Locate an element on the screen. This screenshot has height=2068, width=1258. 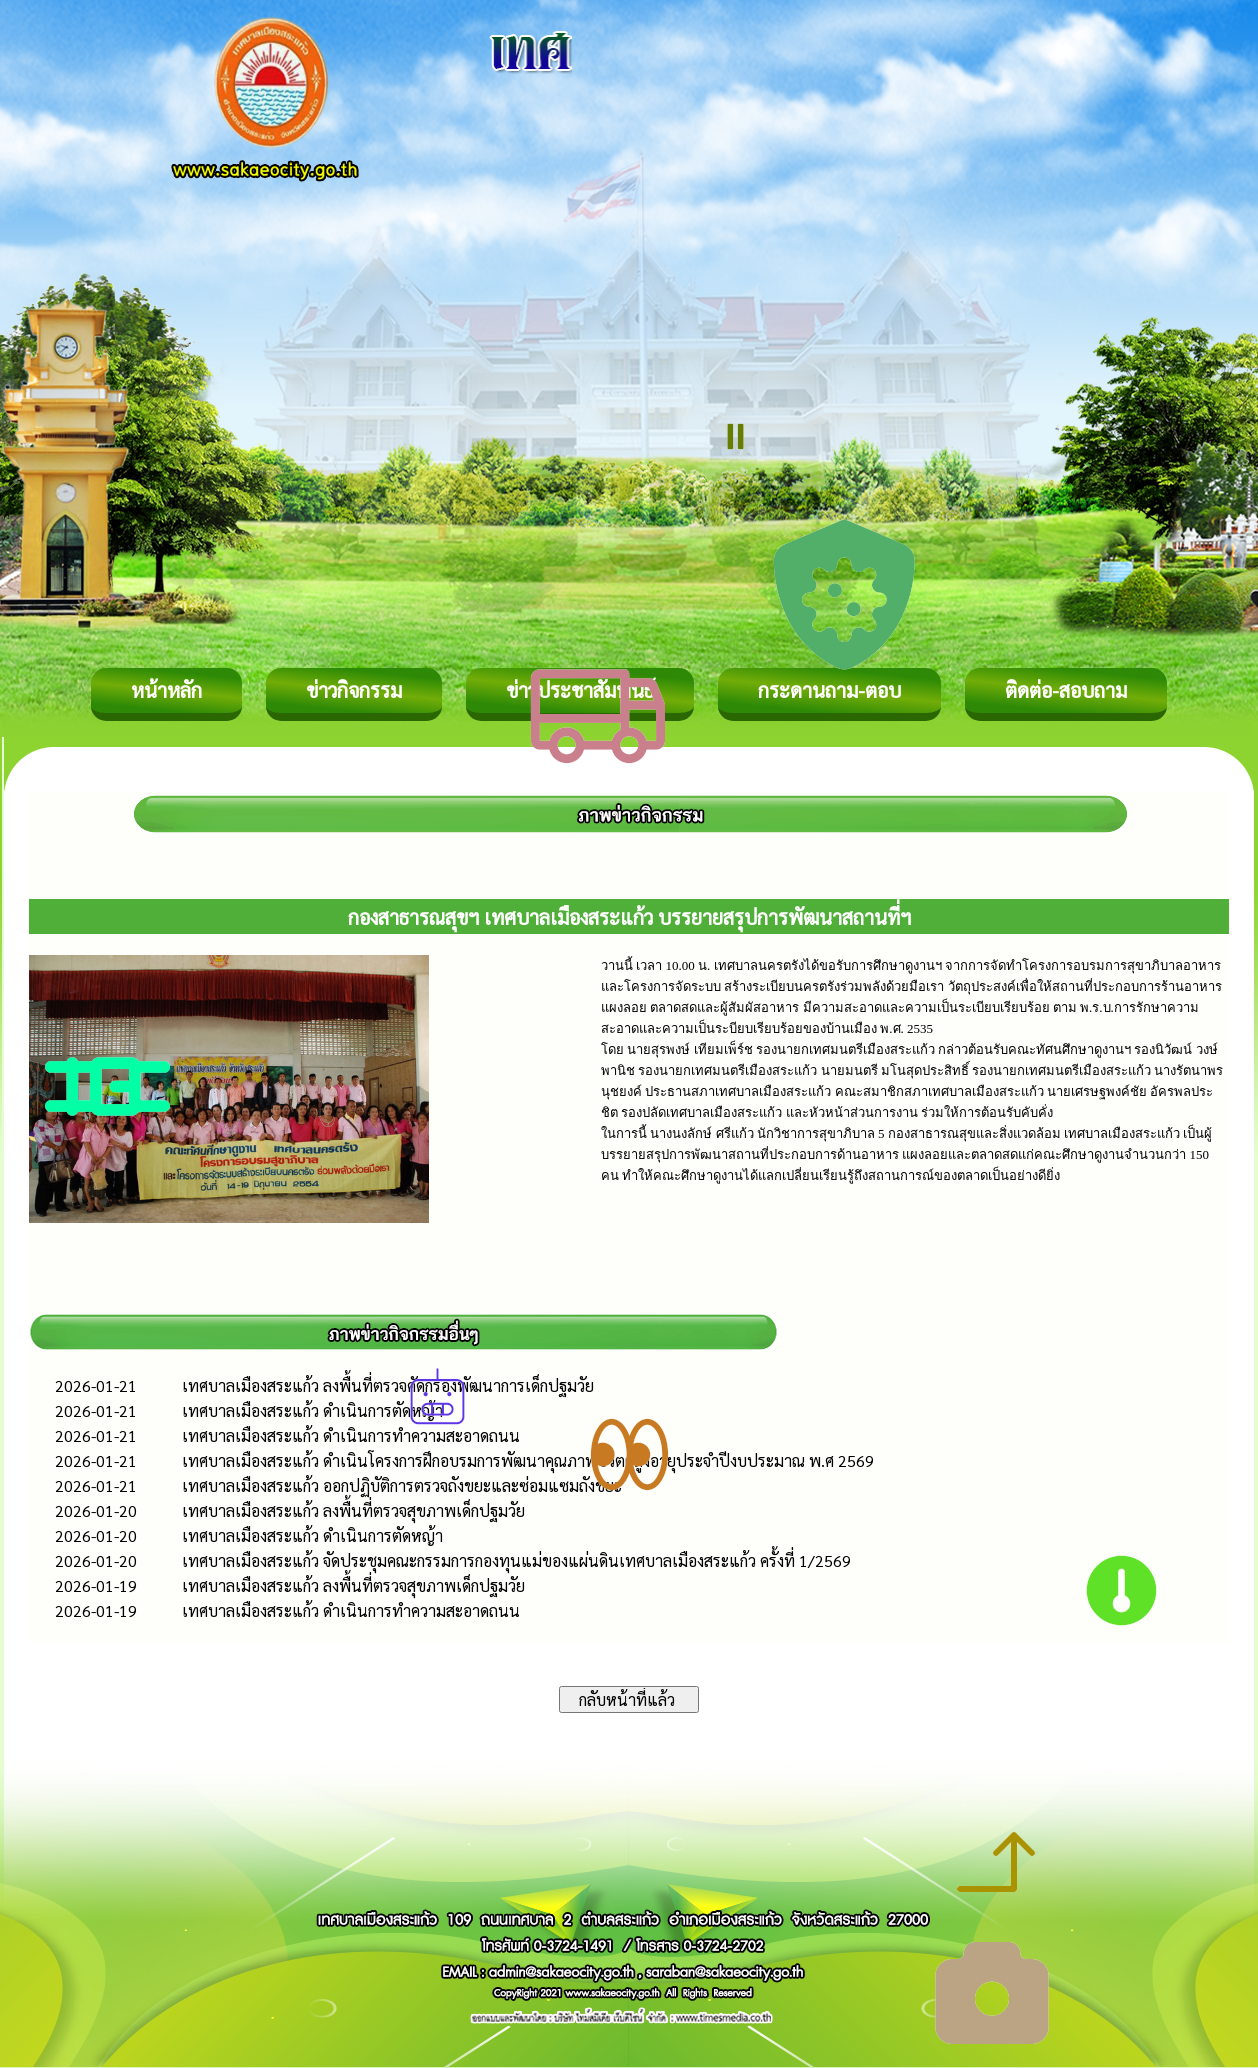
track your delivery status is located at coordinates (593, 709).